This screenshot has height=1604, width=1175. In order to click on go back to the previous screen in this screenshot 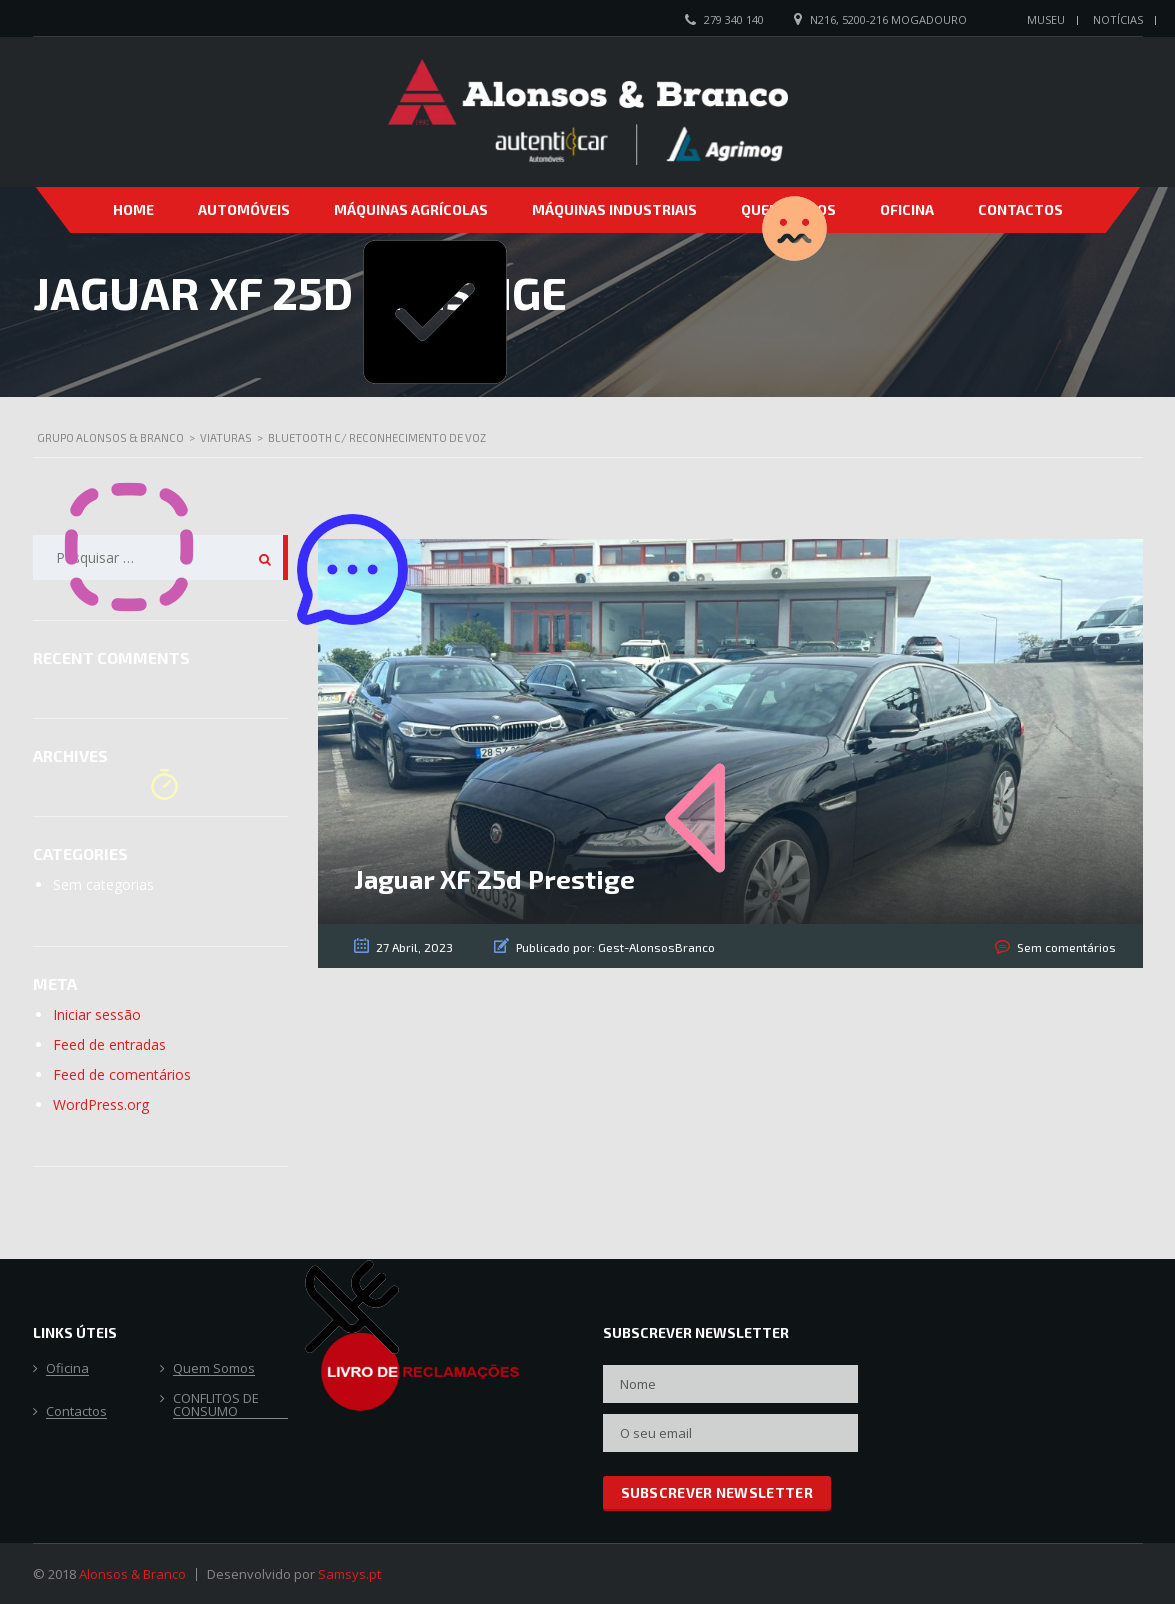, I will do `click(700, 818)`.